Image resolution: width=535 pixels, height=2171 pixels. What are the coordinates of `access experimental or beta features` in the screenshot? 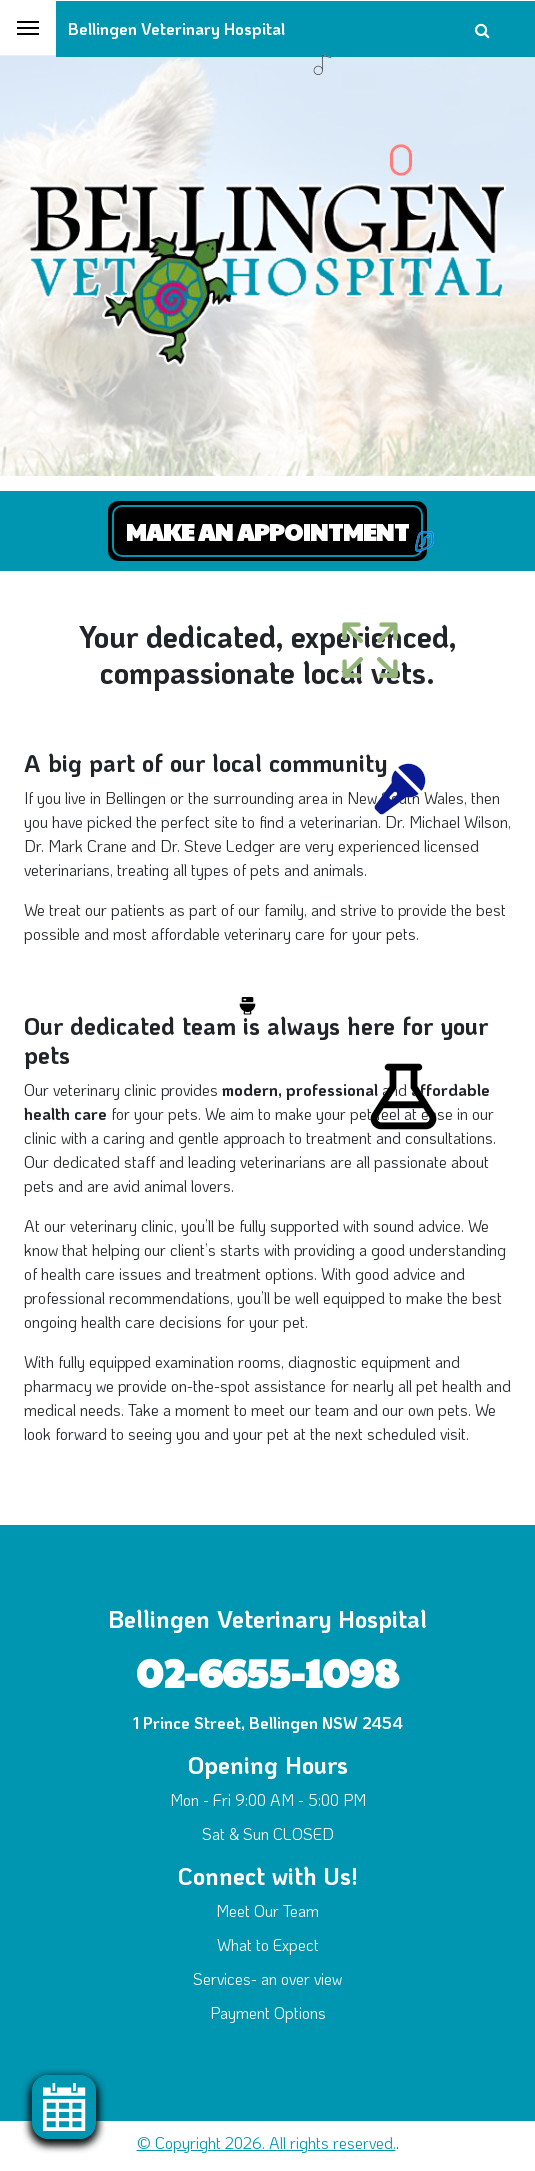 It's located at (403, 1096).